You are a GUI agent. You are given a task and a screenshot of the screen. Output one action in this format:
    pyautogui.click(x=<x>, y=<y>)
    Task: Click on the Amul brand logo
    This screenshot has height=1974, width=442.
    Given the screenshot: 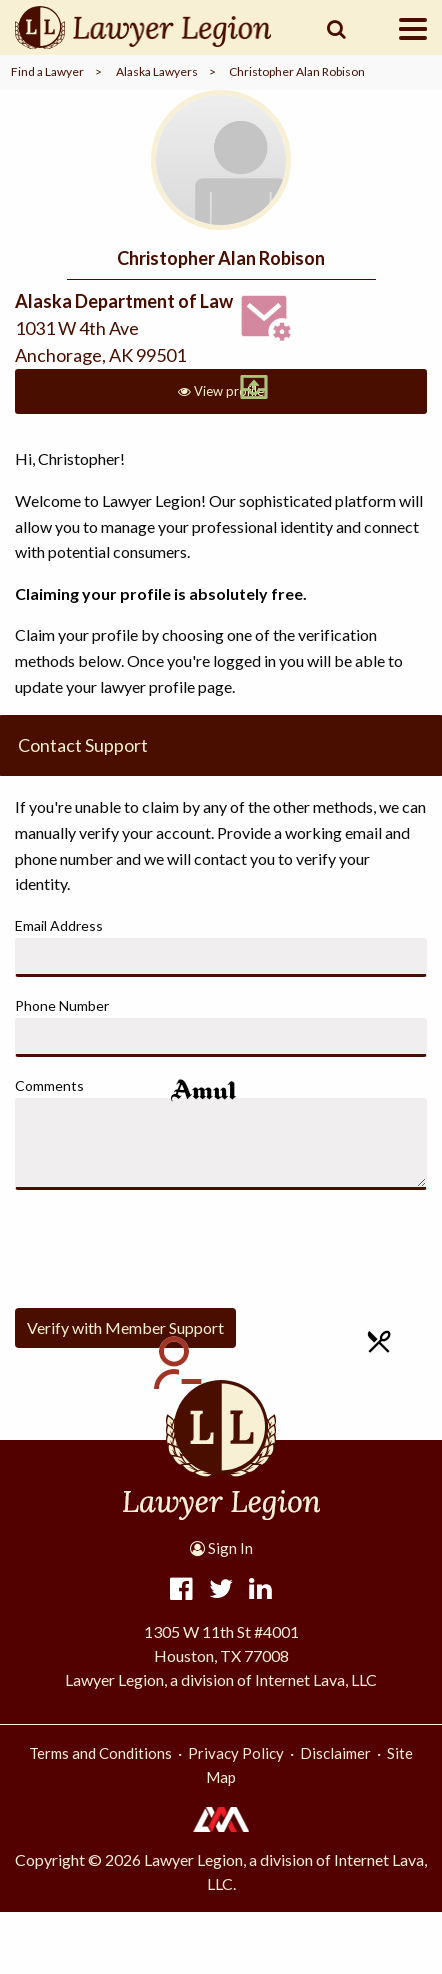 What is the action you would take?
    pyautogui.click(x=203, y=1090)
    